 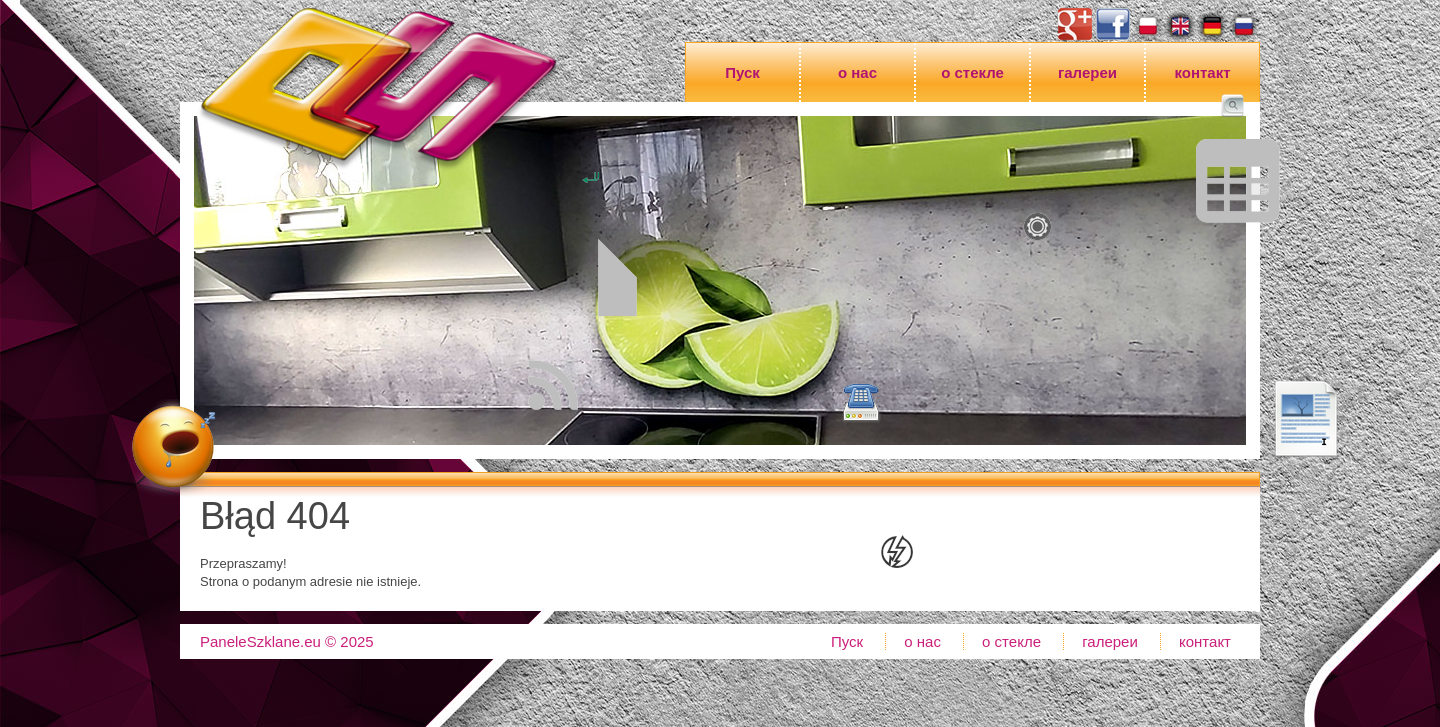 What do you see at coordinates (861, 404) in the screenshot?
I see `access modem or dial-up network settings` at bounding box center [861, 404].